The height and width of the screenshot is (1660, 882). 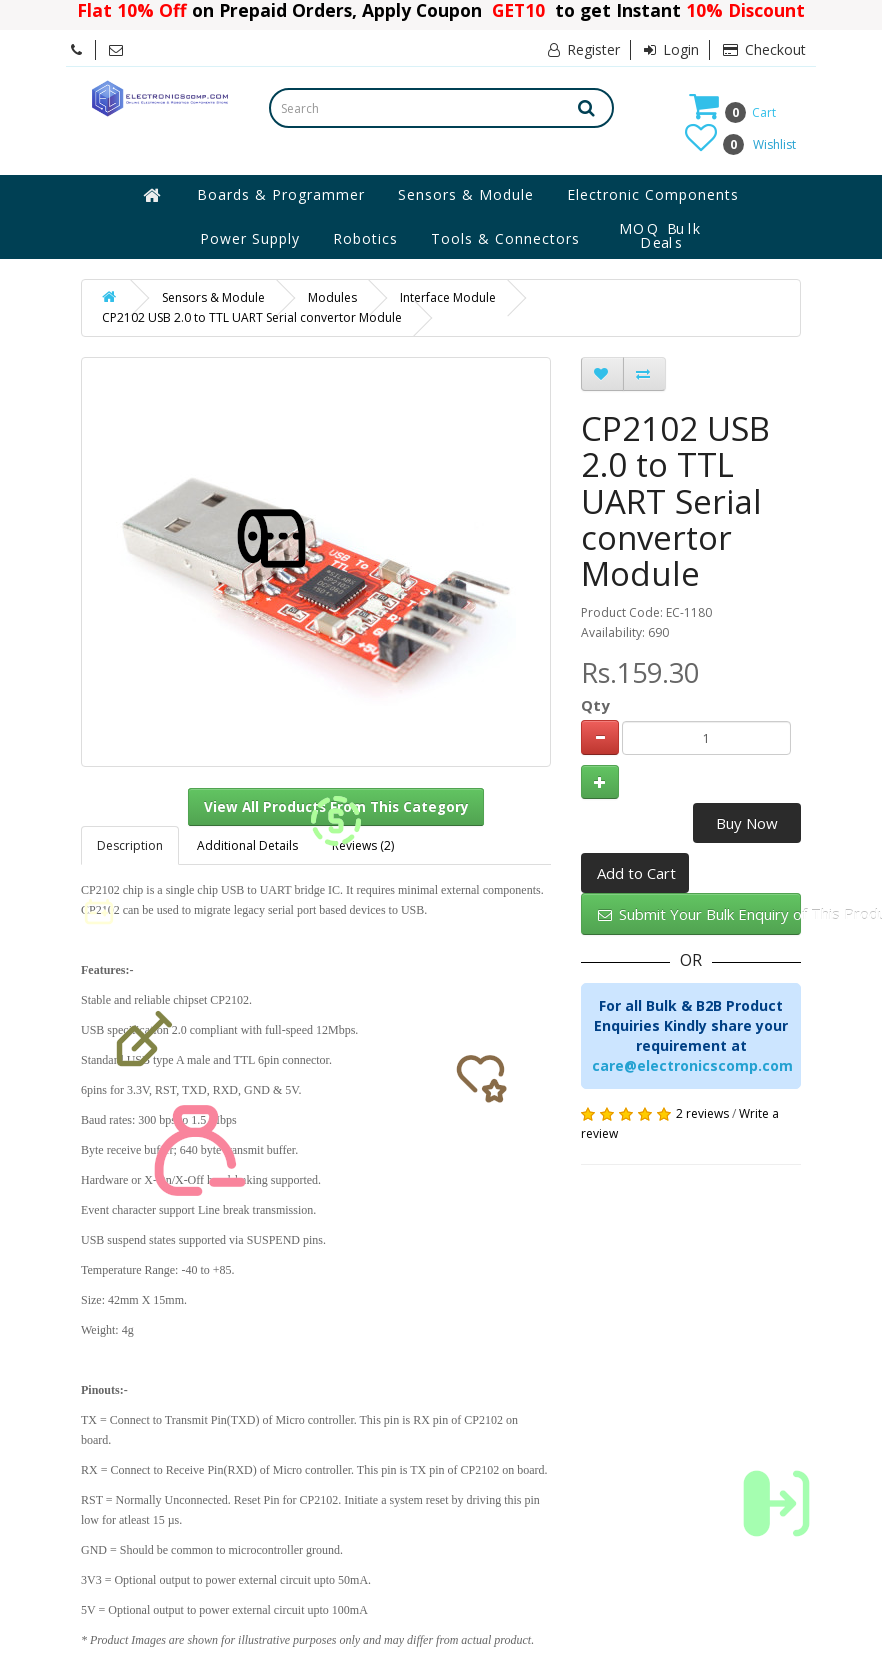 I want to click on access gardening or landscaping tools, so click(x=143, y=1039).